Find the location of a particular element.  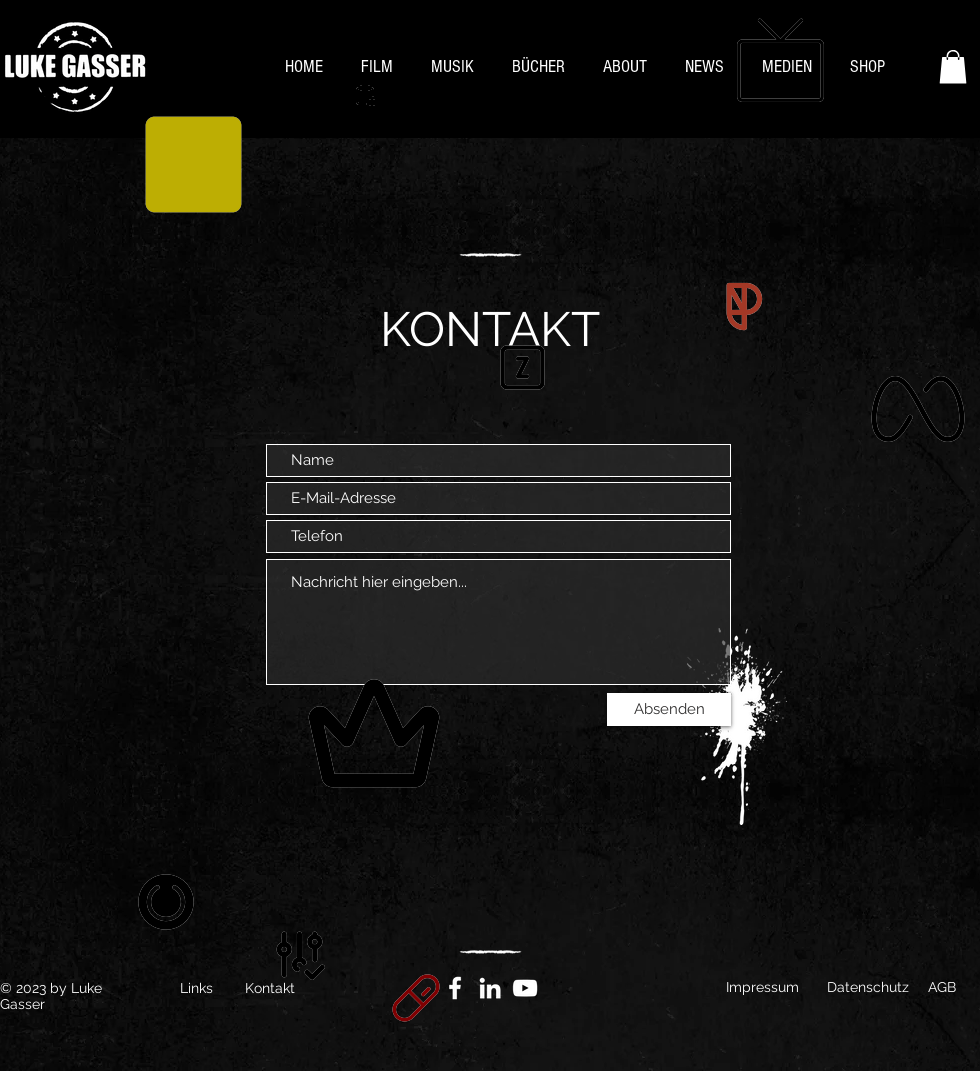

access tv or video streaming content is located at coordinates (780, 65).